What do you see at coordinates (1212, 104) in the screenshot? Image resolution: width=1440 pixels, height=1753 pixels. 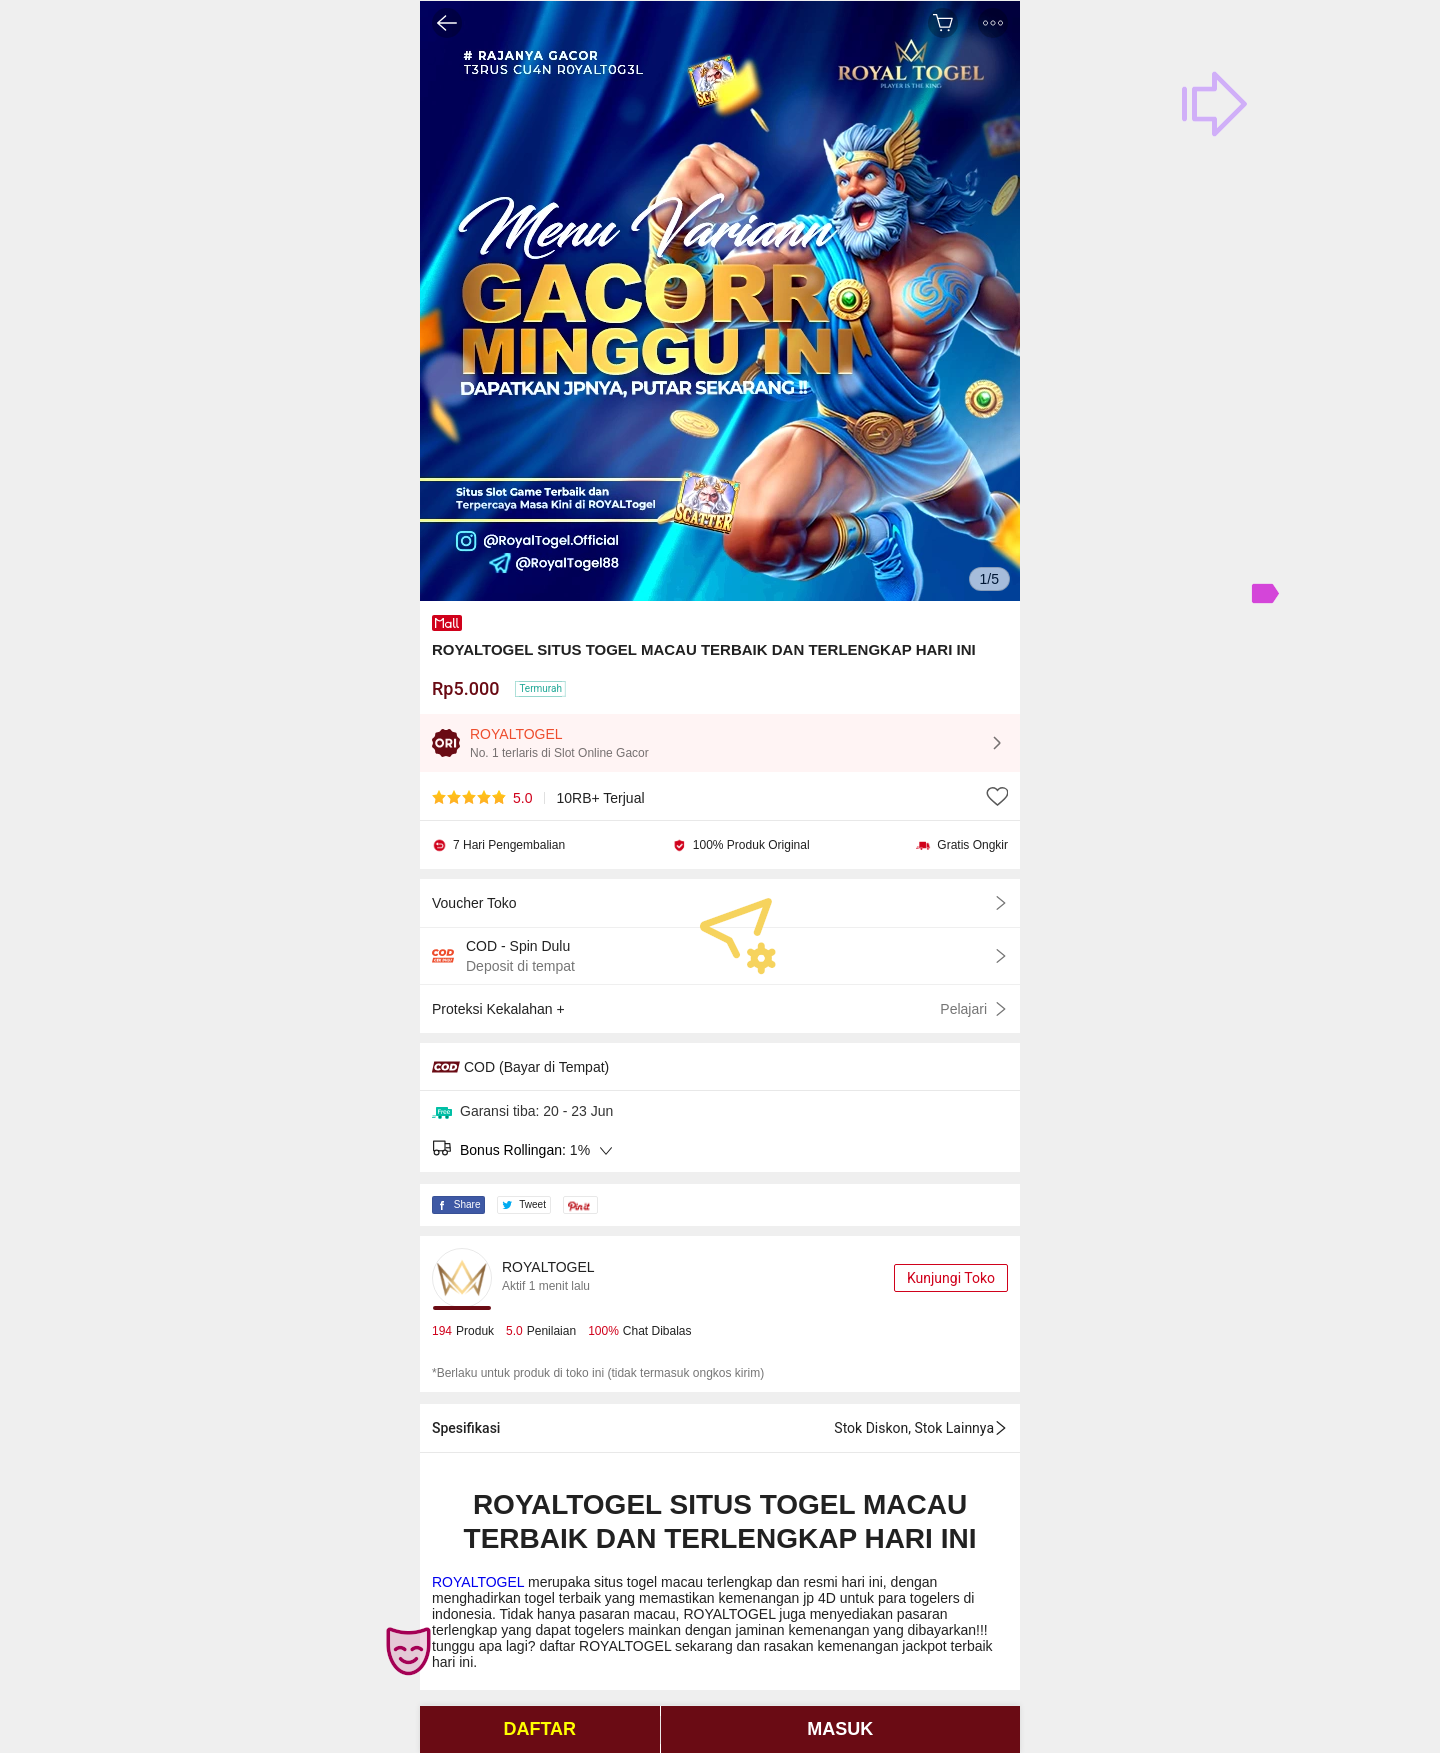 I see `go to next step or continue forward` at bounding box center [1212, 104].